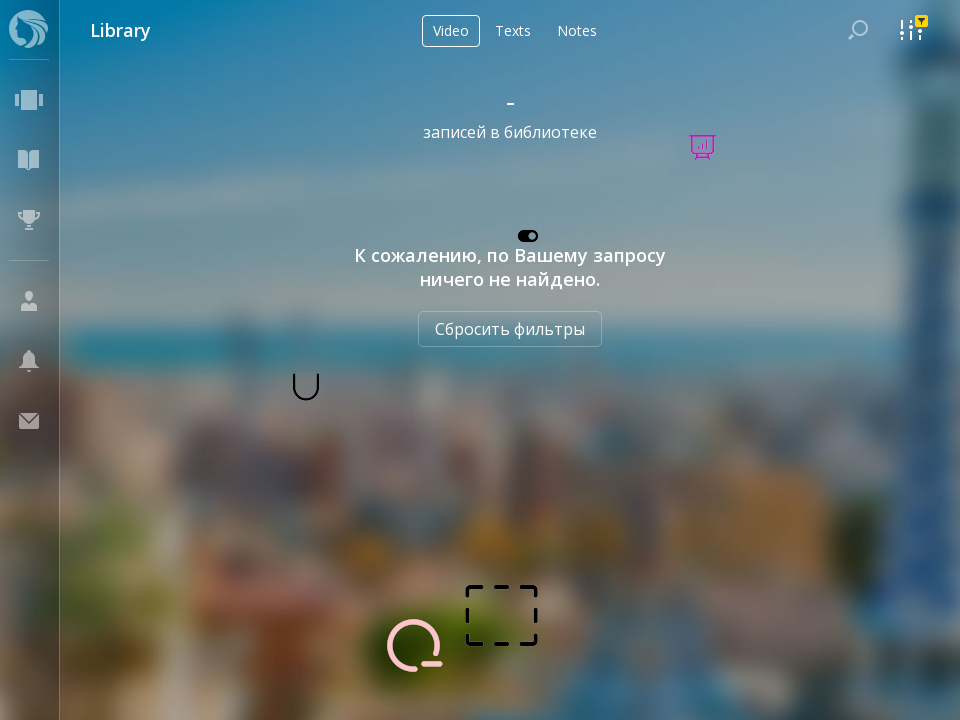 The width and height of the screenshot is (960, 720). I want to click on toggle switch in the on position, so click(528, 236).